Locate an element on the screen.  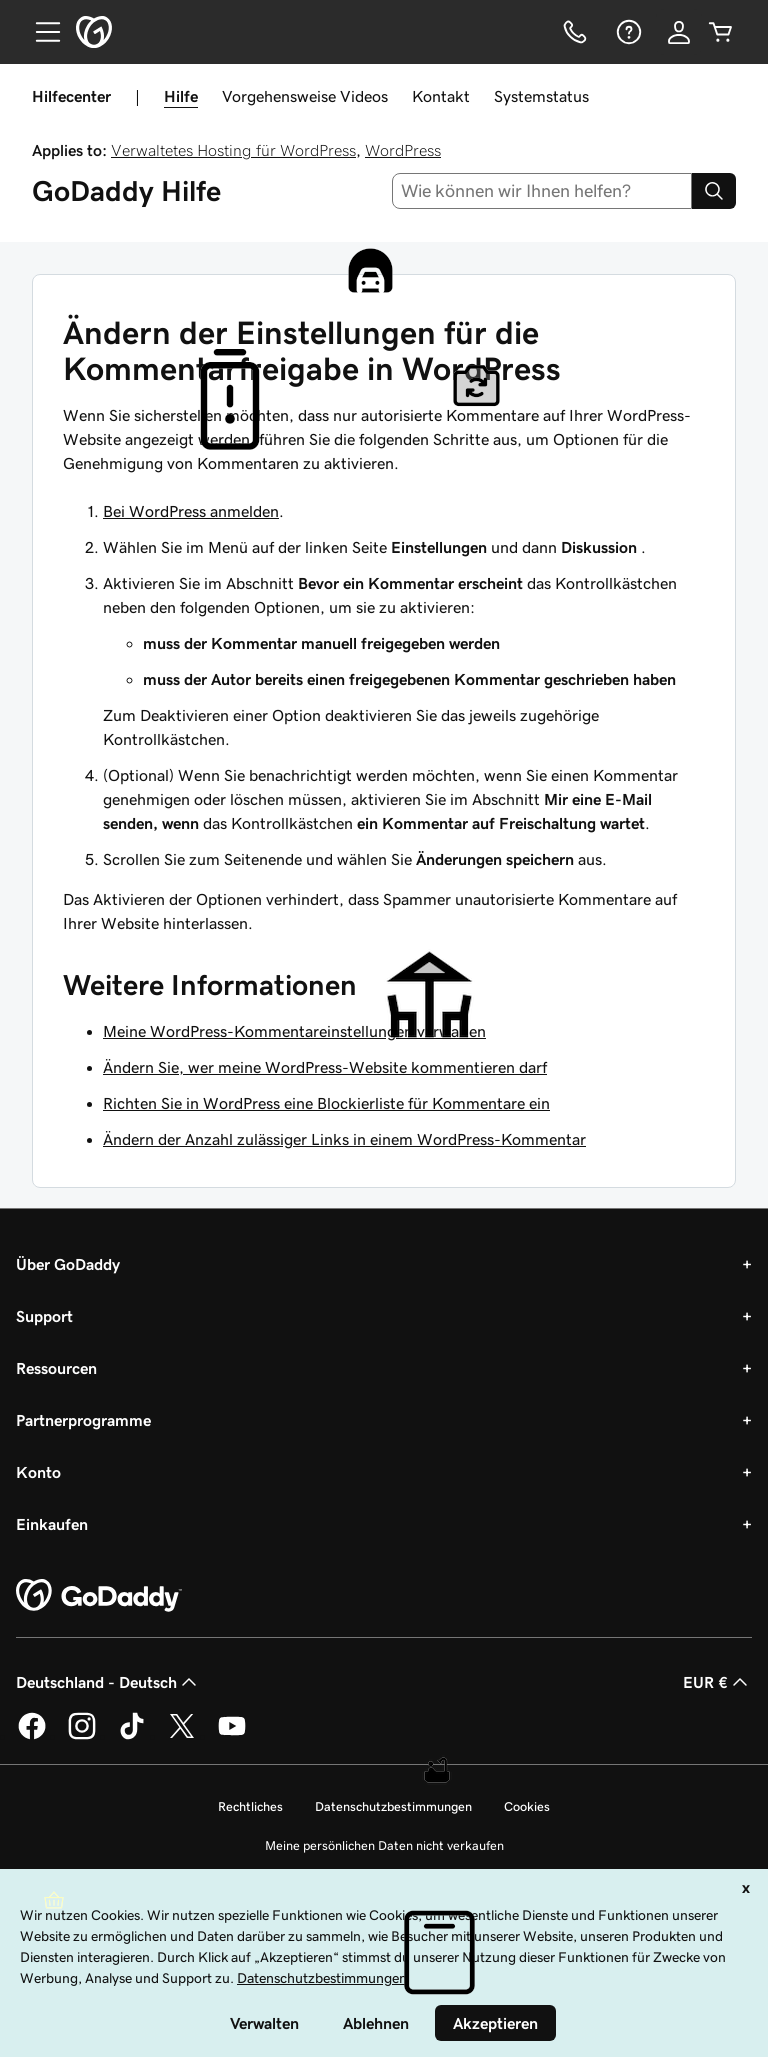
switch between front and rear camera is located at coordinates (476, 386).